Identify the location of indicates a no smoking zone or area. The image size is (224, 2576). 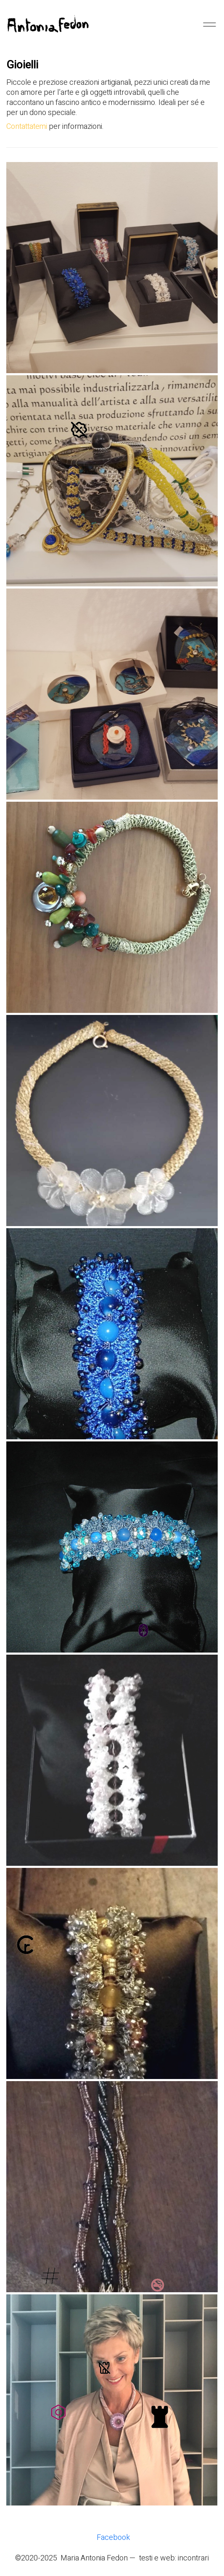
(158, 2285).